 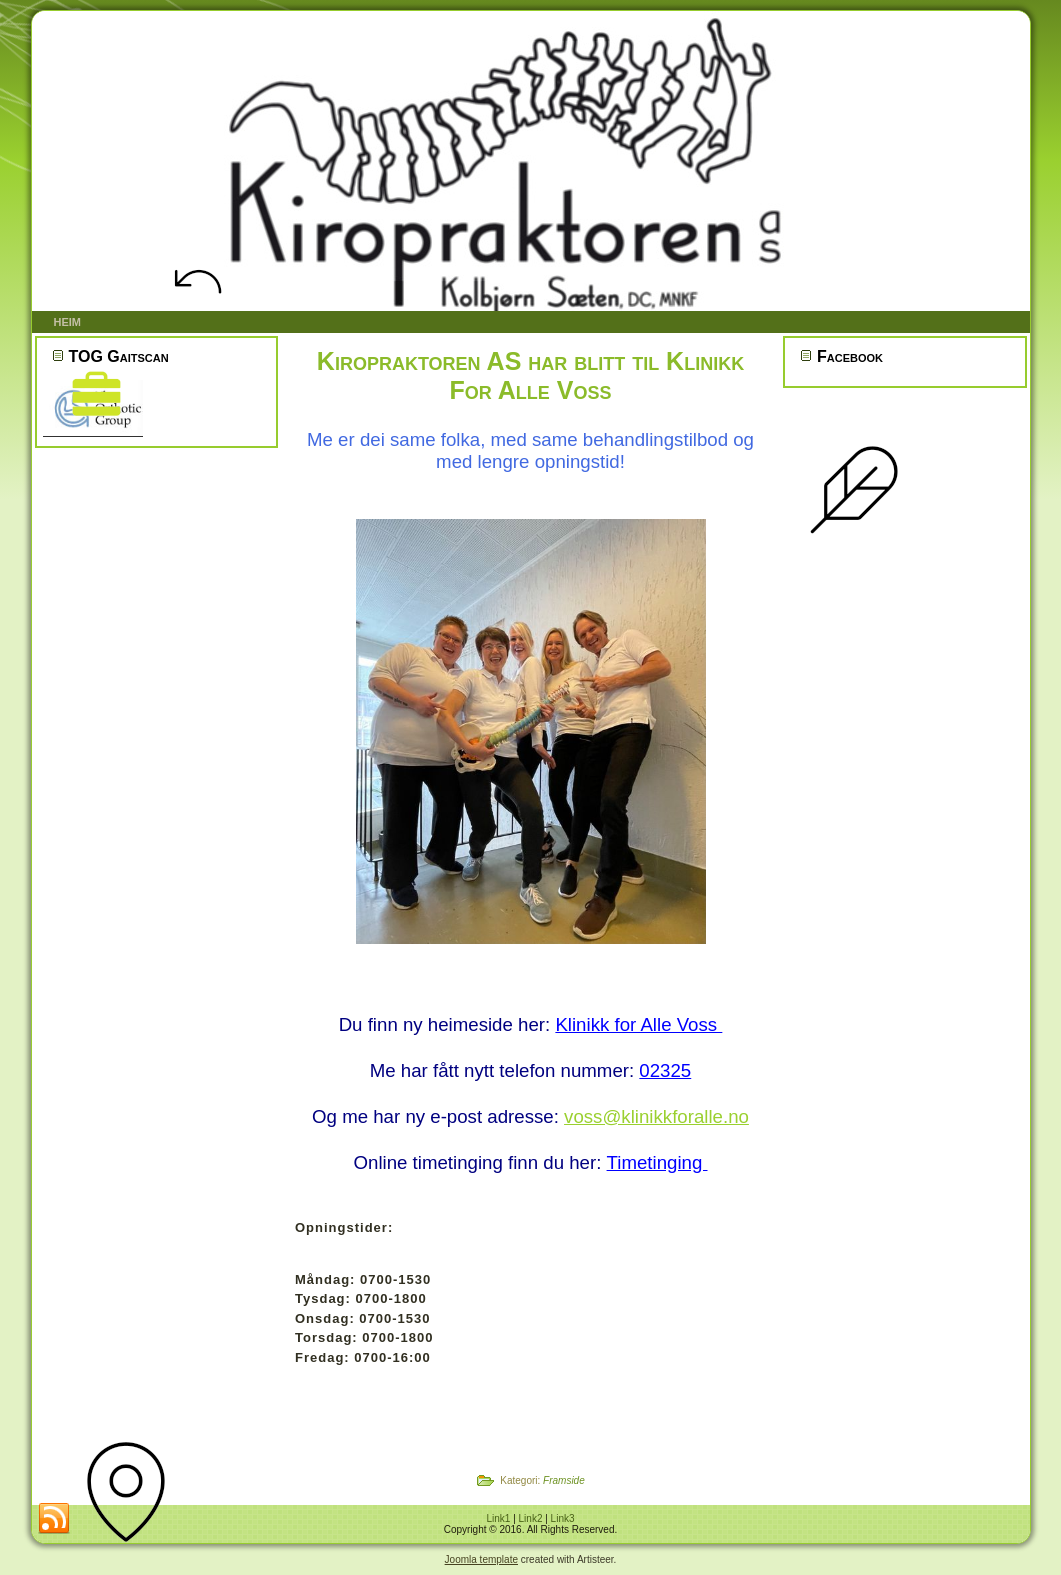 What do you see at coordinates (199, 280) in the screenshot?
I see `undo previous action` at bounding box center [199, 280].